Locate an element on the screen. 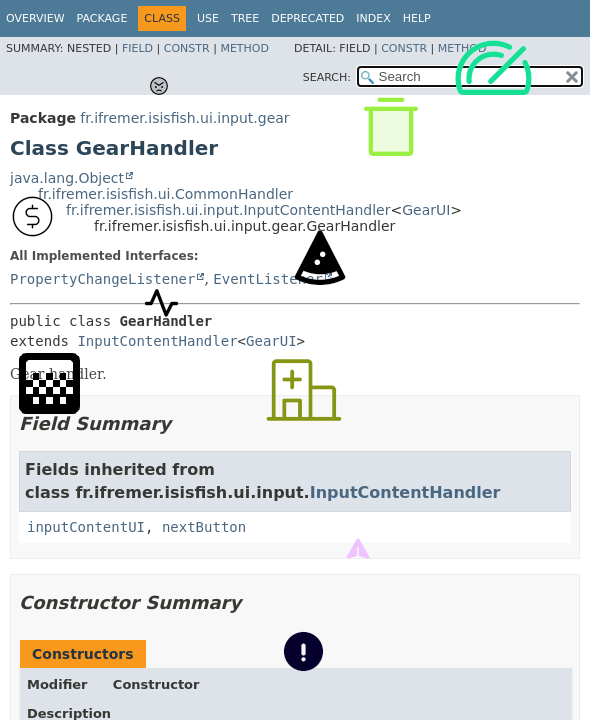 The image size is (590, 720). send a message is located at coordinates (358, 549).